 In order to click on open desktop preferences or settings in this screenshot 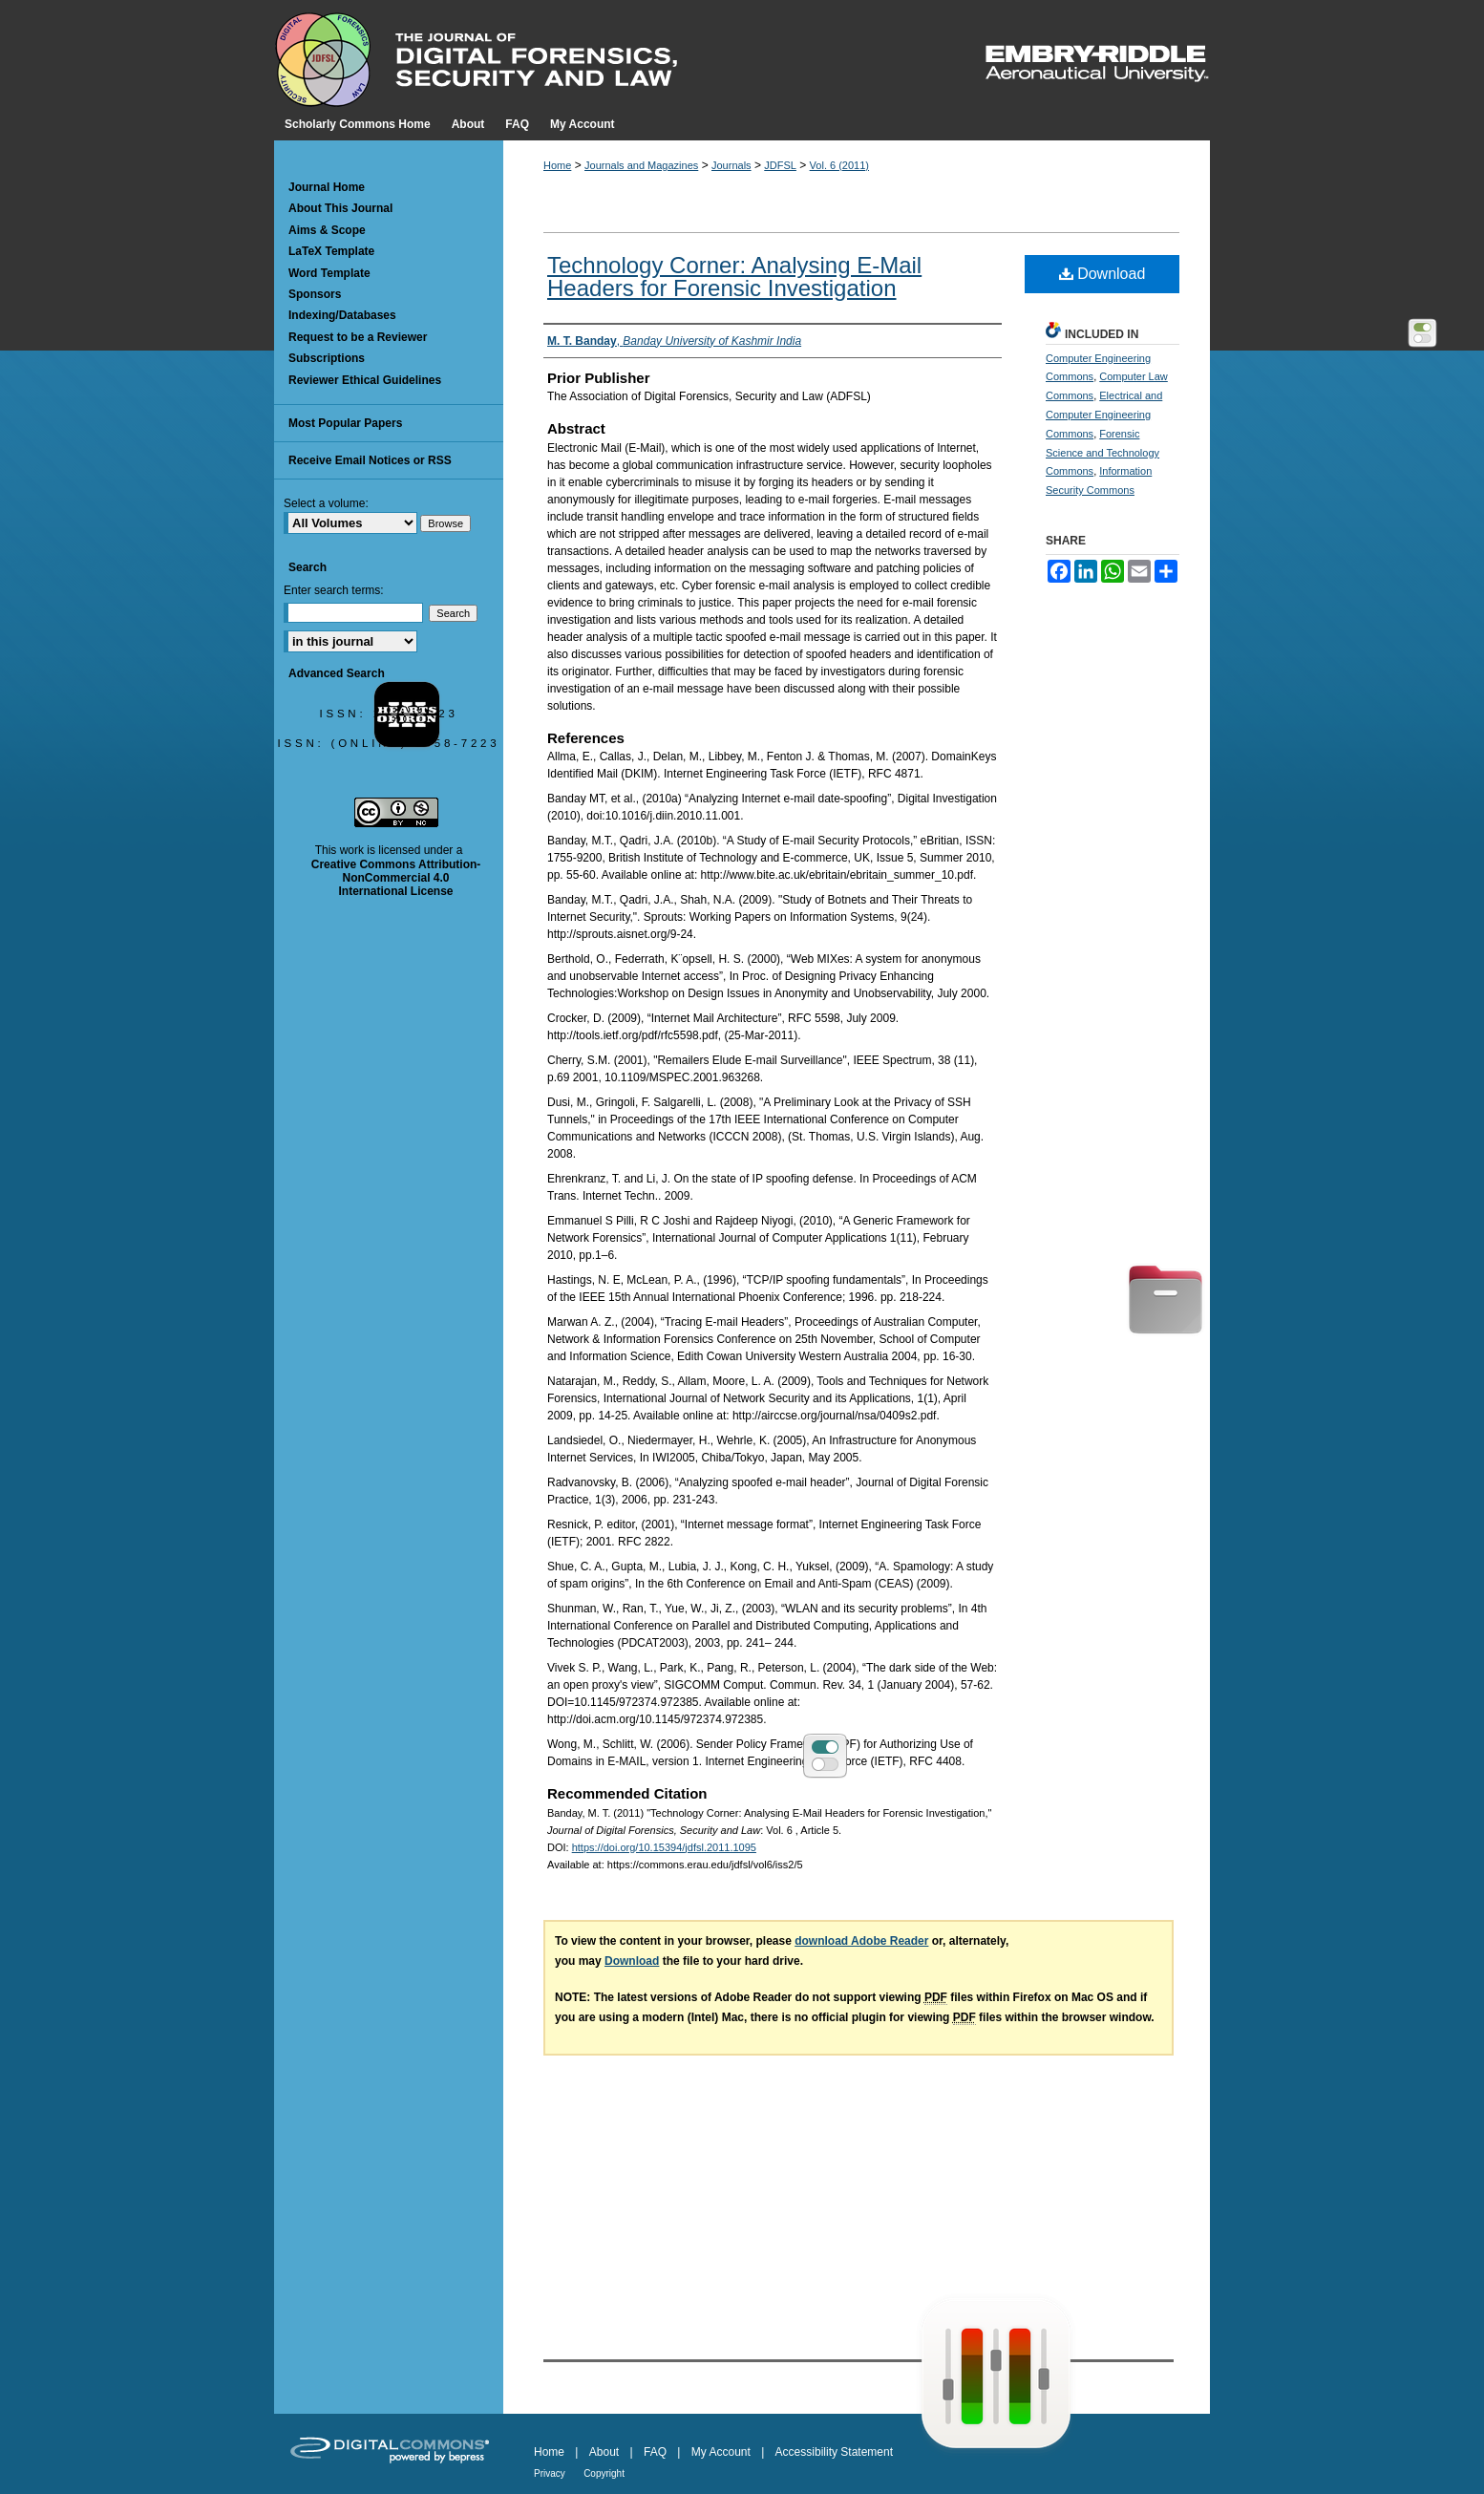, I will do `click(1422, 332)`.